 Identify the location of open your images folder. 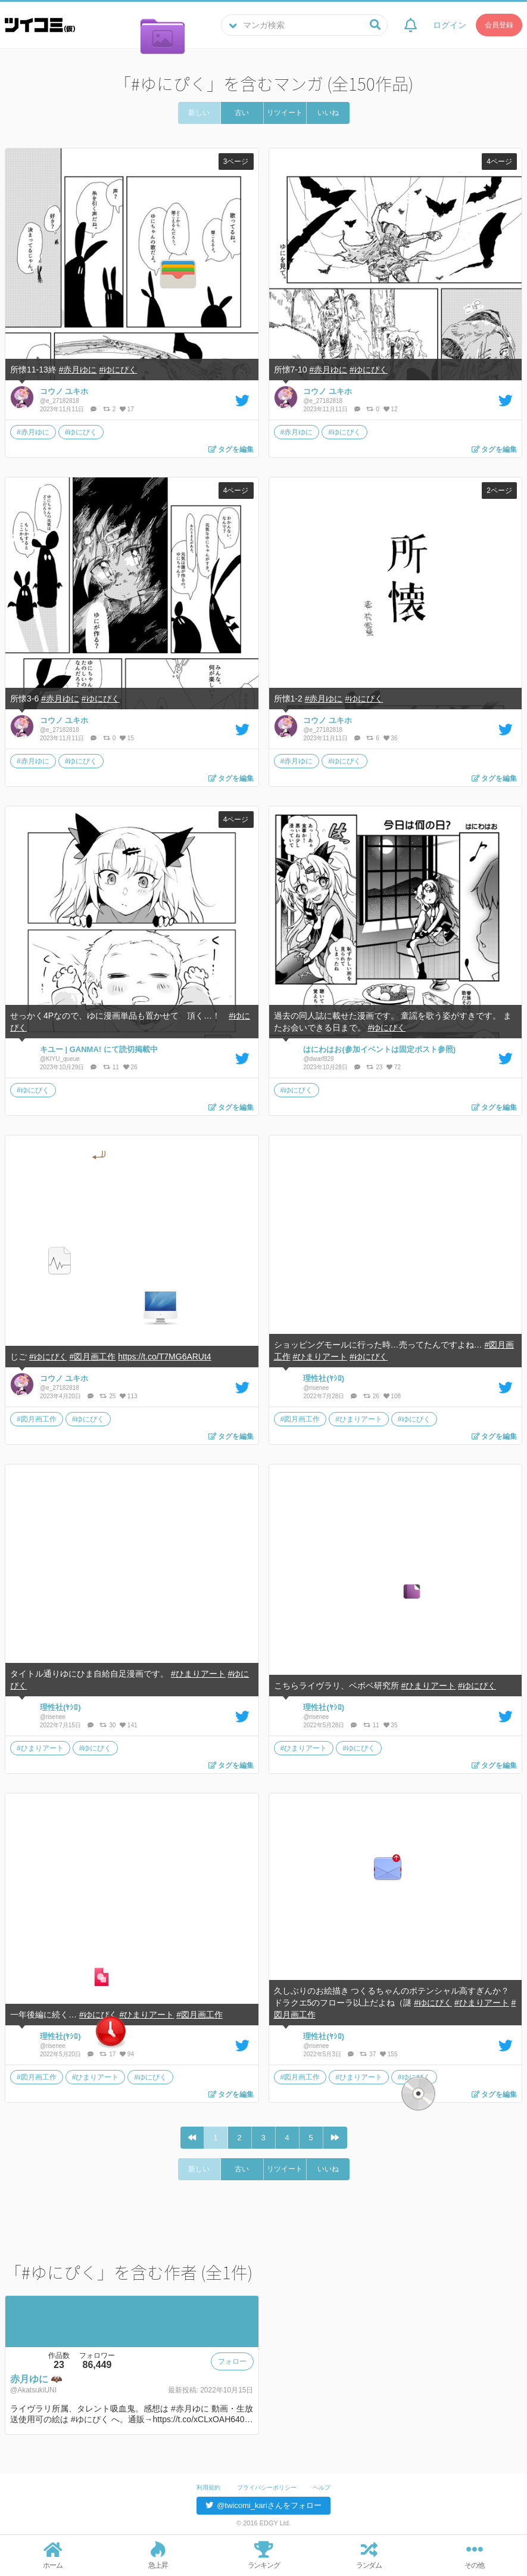
(163, 36).